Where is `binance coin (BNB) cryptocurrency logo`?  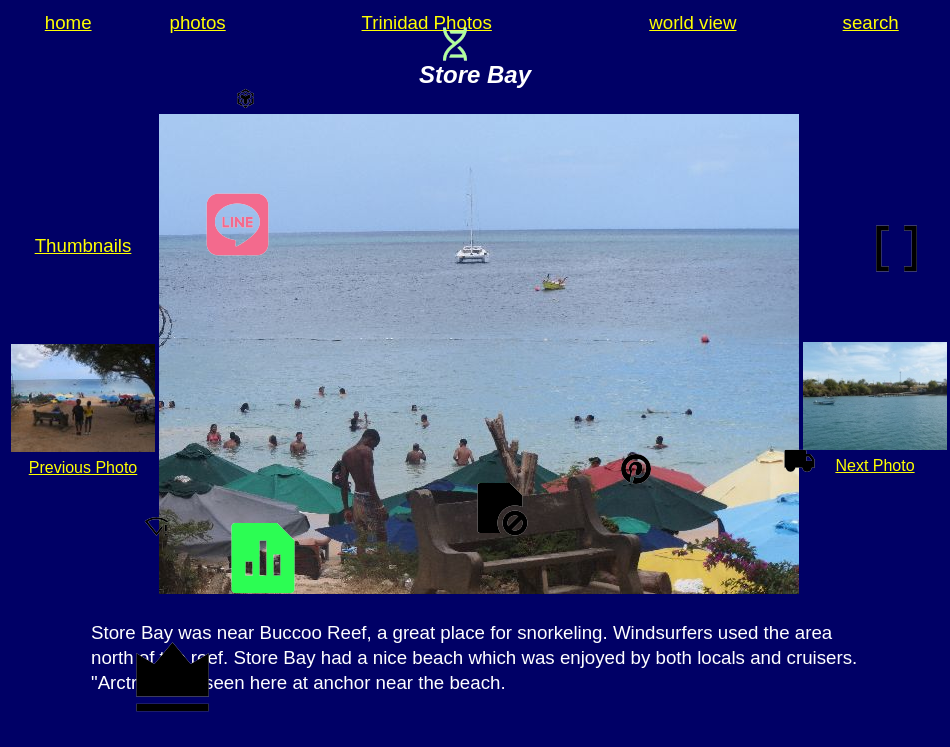 binance coin (BNB) cryptocurrency logo is located at coordinates (245, 98).